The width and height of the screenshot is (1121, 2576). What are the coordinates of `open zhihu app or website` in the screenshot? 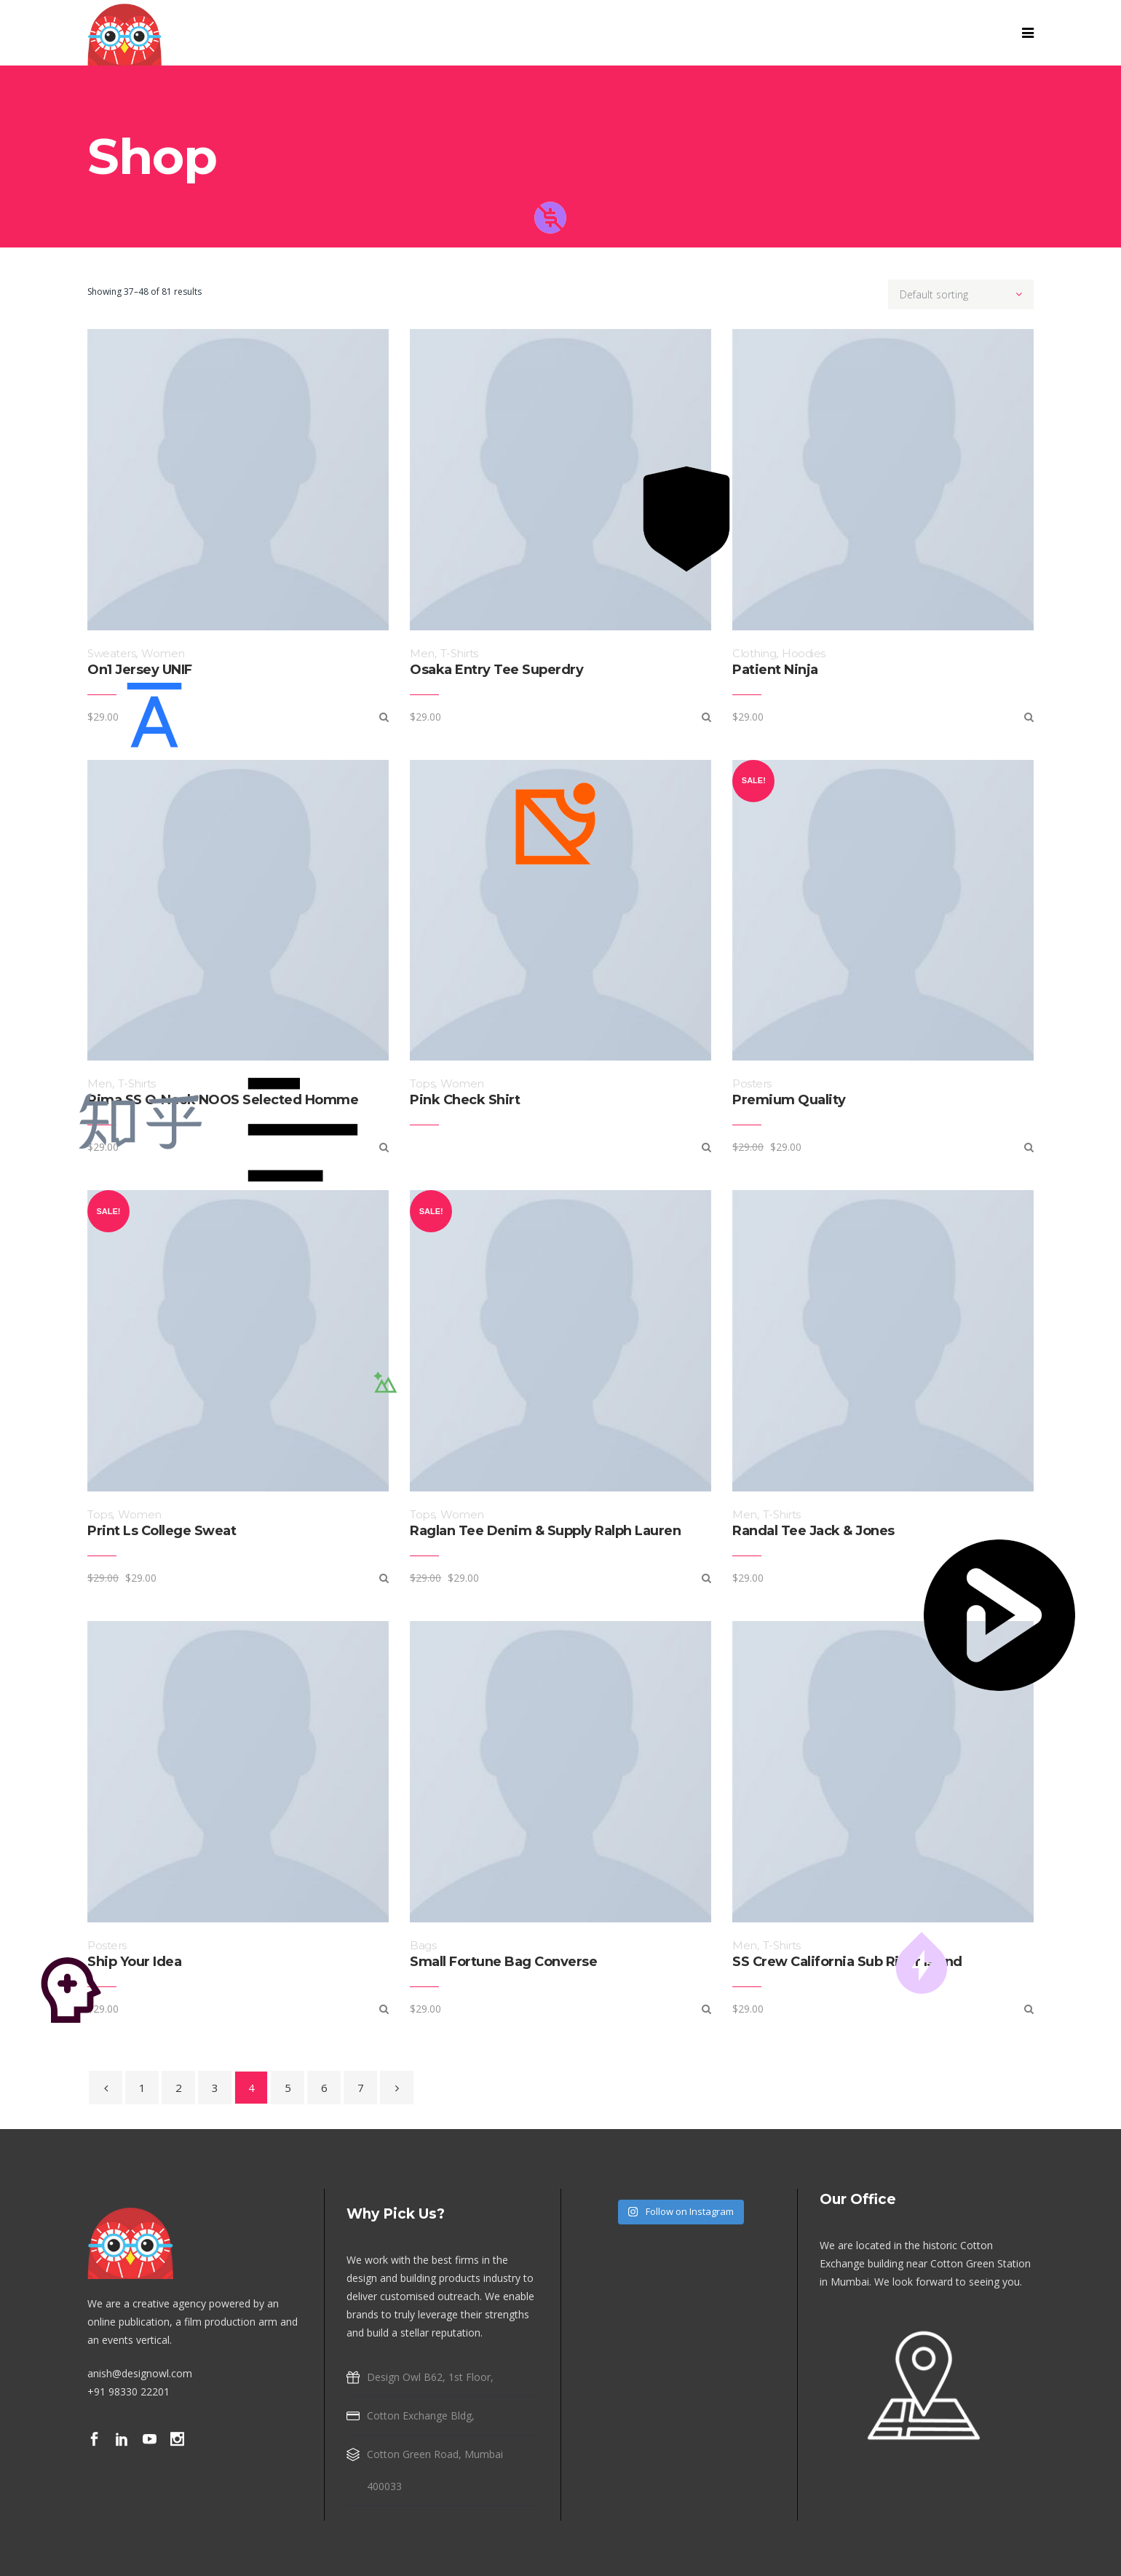 It's located at (140, 1121).